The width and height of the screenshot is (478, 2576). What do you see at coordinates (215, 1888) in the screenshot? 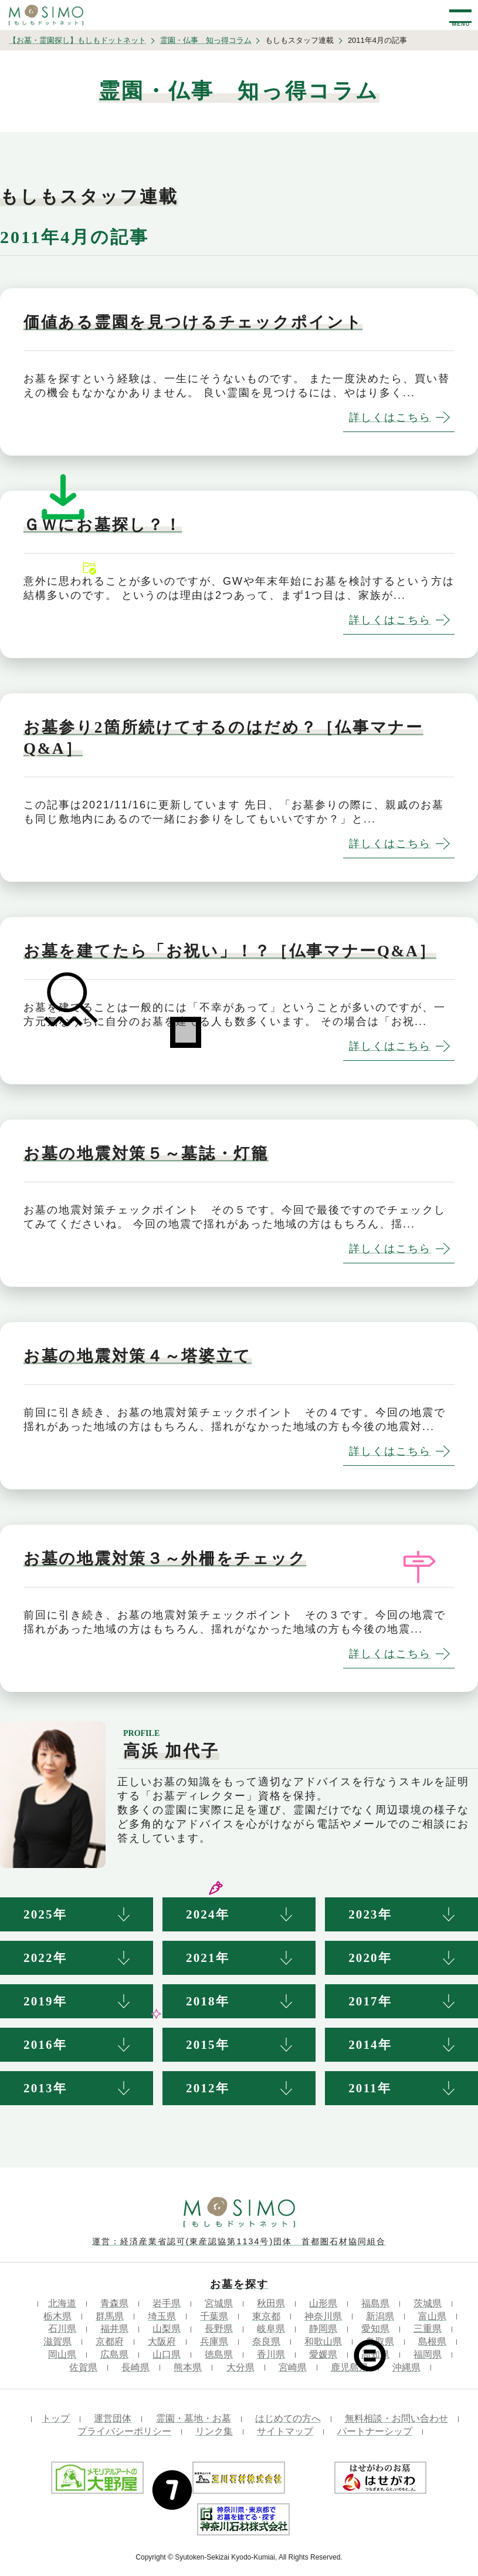
I see `browse vegetable or produce category` at bounding box center [215, 1888].